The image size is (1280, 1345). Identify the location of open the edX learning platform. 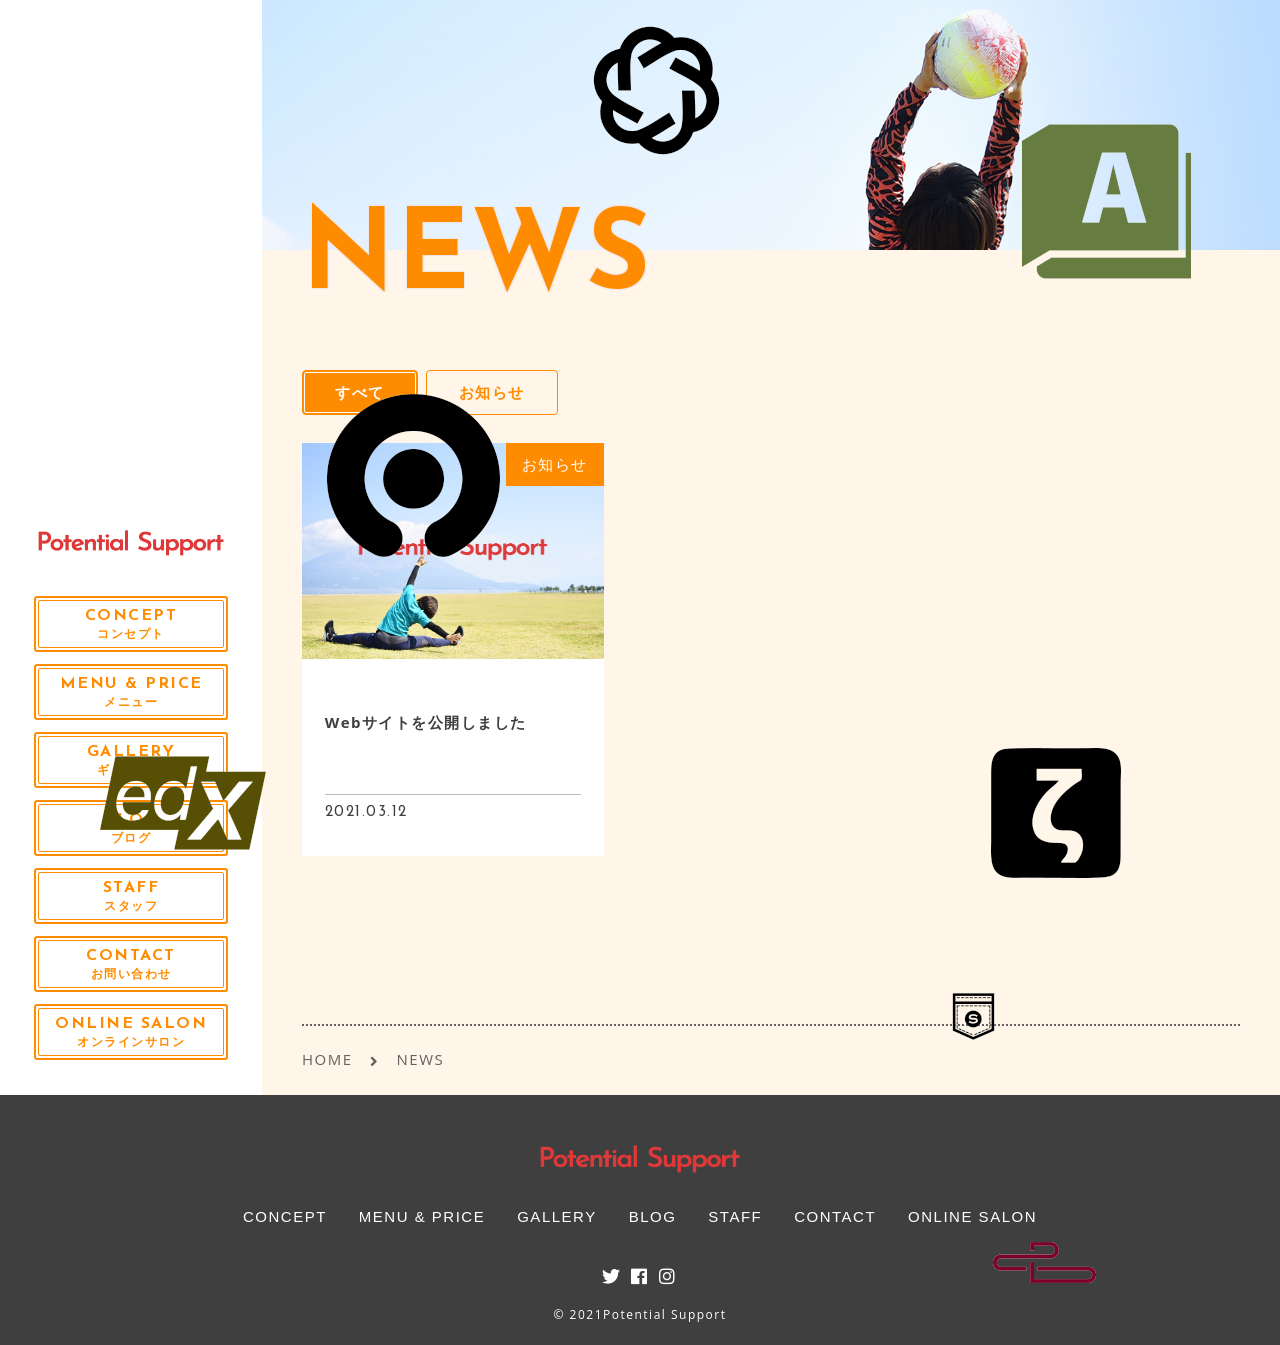
(183, 803).